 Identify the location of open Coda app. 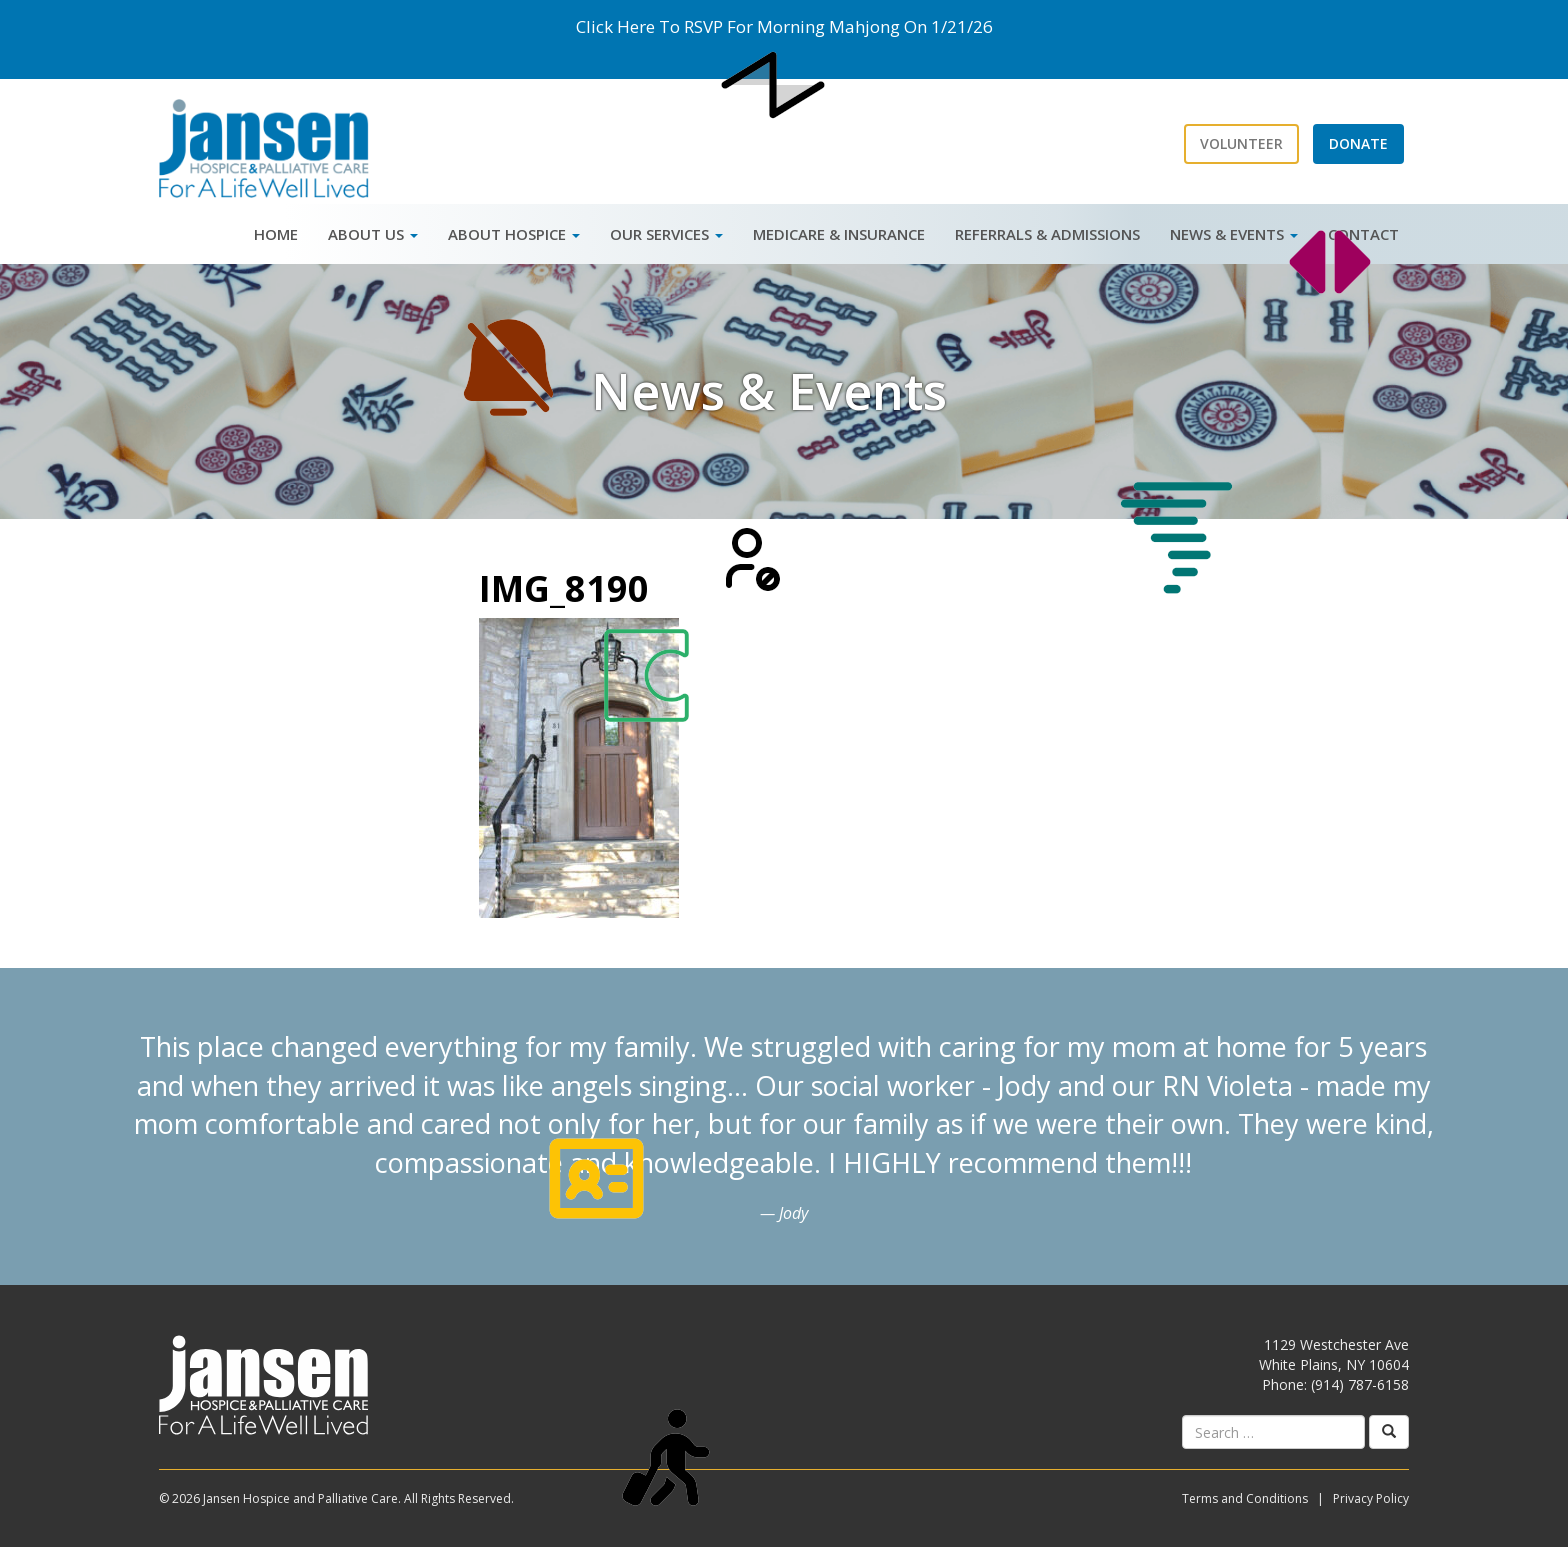
(646, 675).